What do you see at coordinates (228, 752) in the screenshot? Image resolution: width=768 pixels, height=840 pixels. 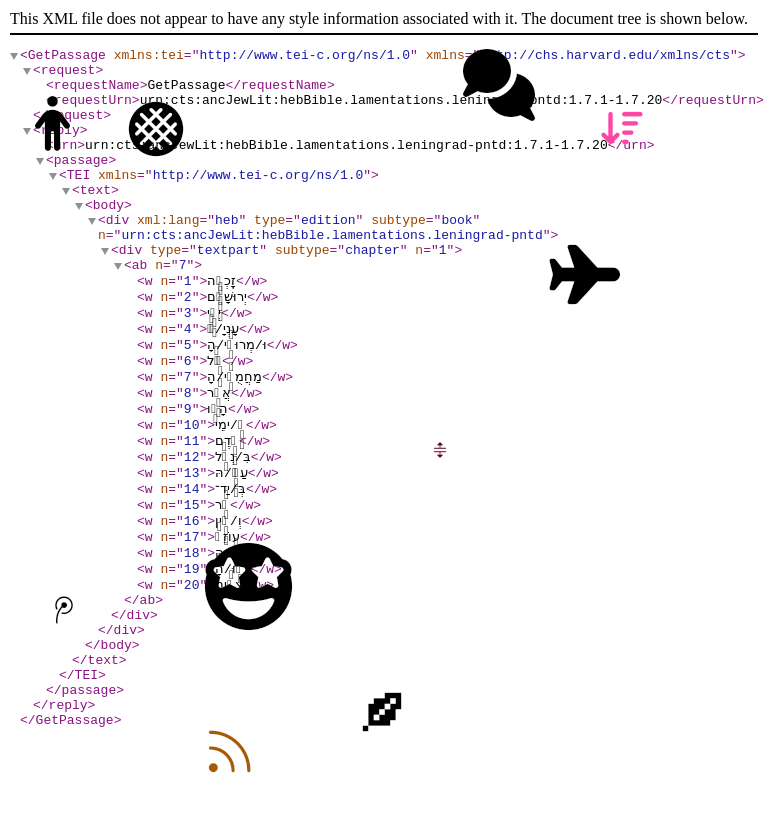 I see `subscribe to RSS feed` at bounding box center [228, 752].